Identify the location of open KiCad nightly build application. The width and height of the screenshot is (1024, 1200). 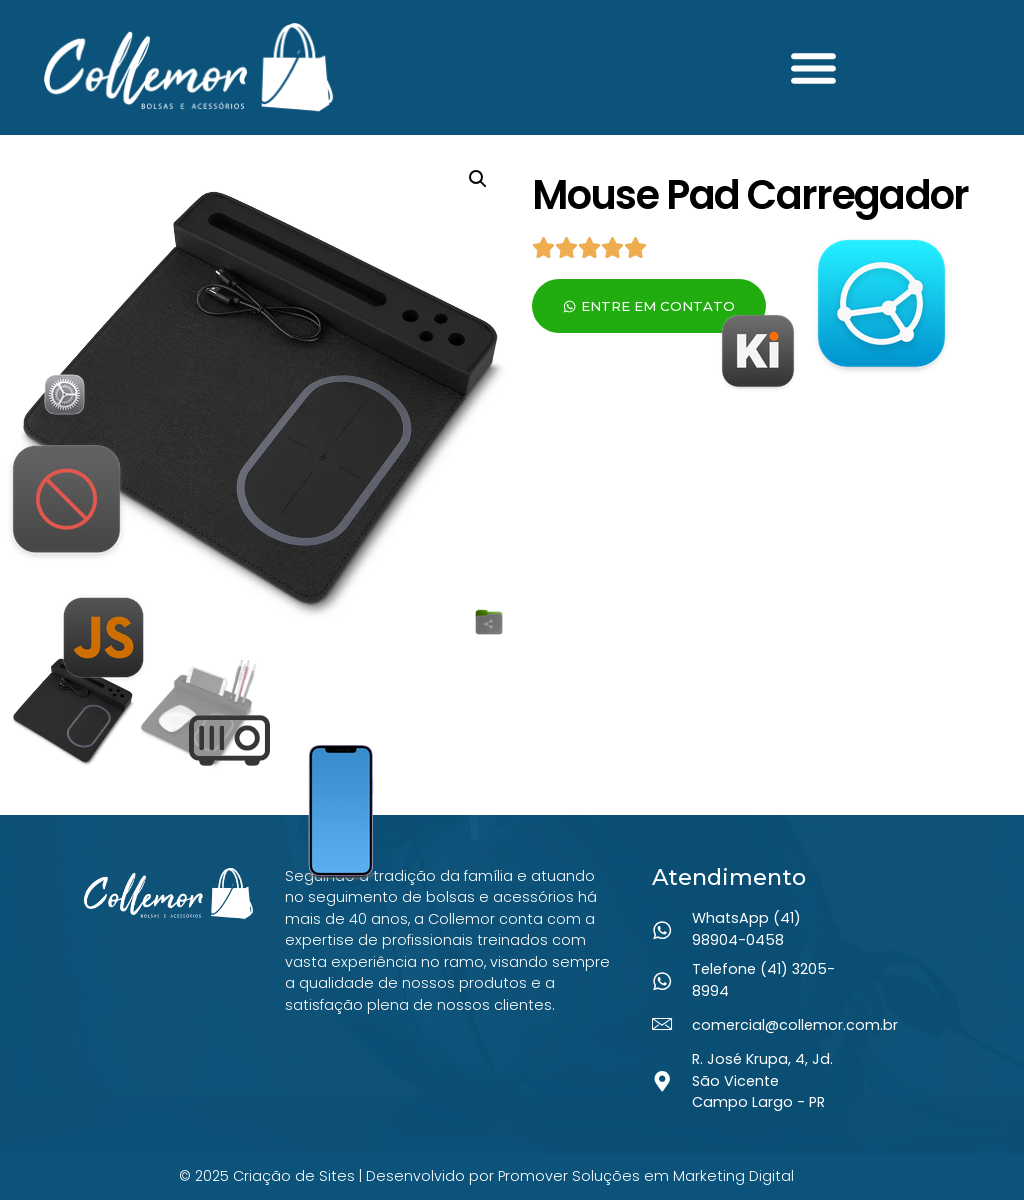
(758, 351).